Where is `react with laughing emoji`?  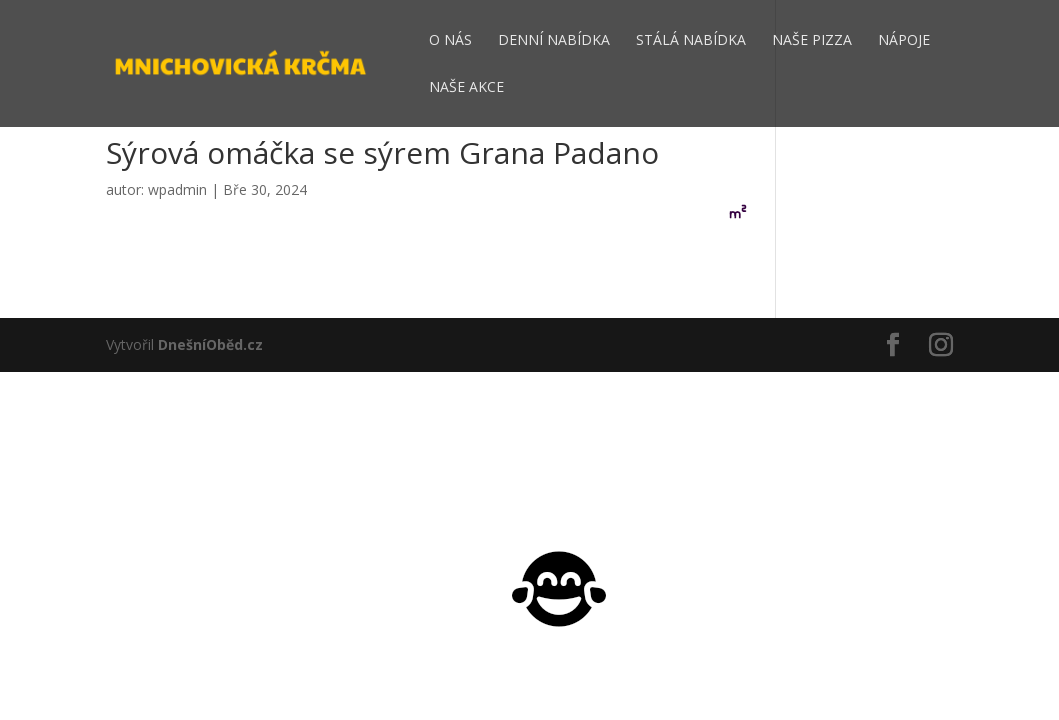
react with laughing emoji is located at coordinates (559, 589).